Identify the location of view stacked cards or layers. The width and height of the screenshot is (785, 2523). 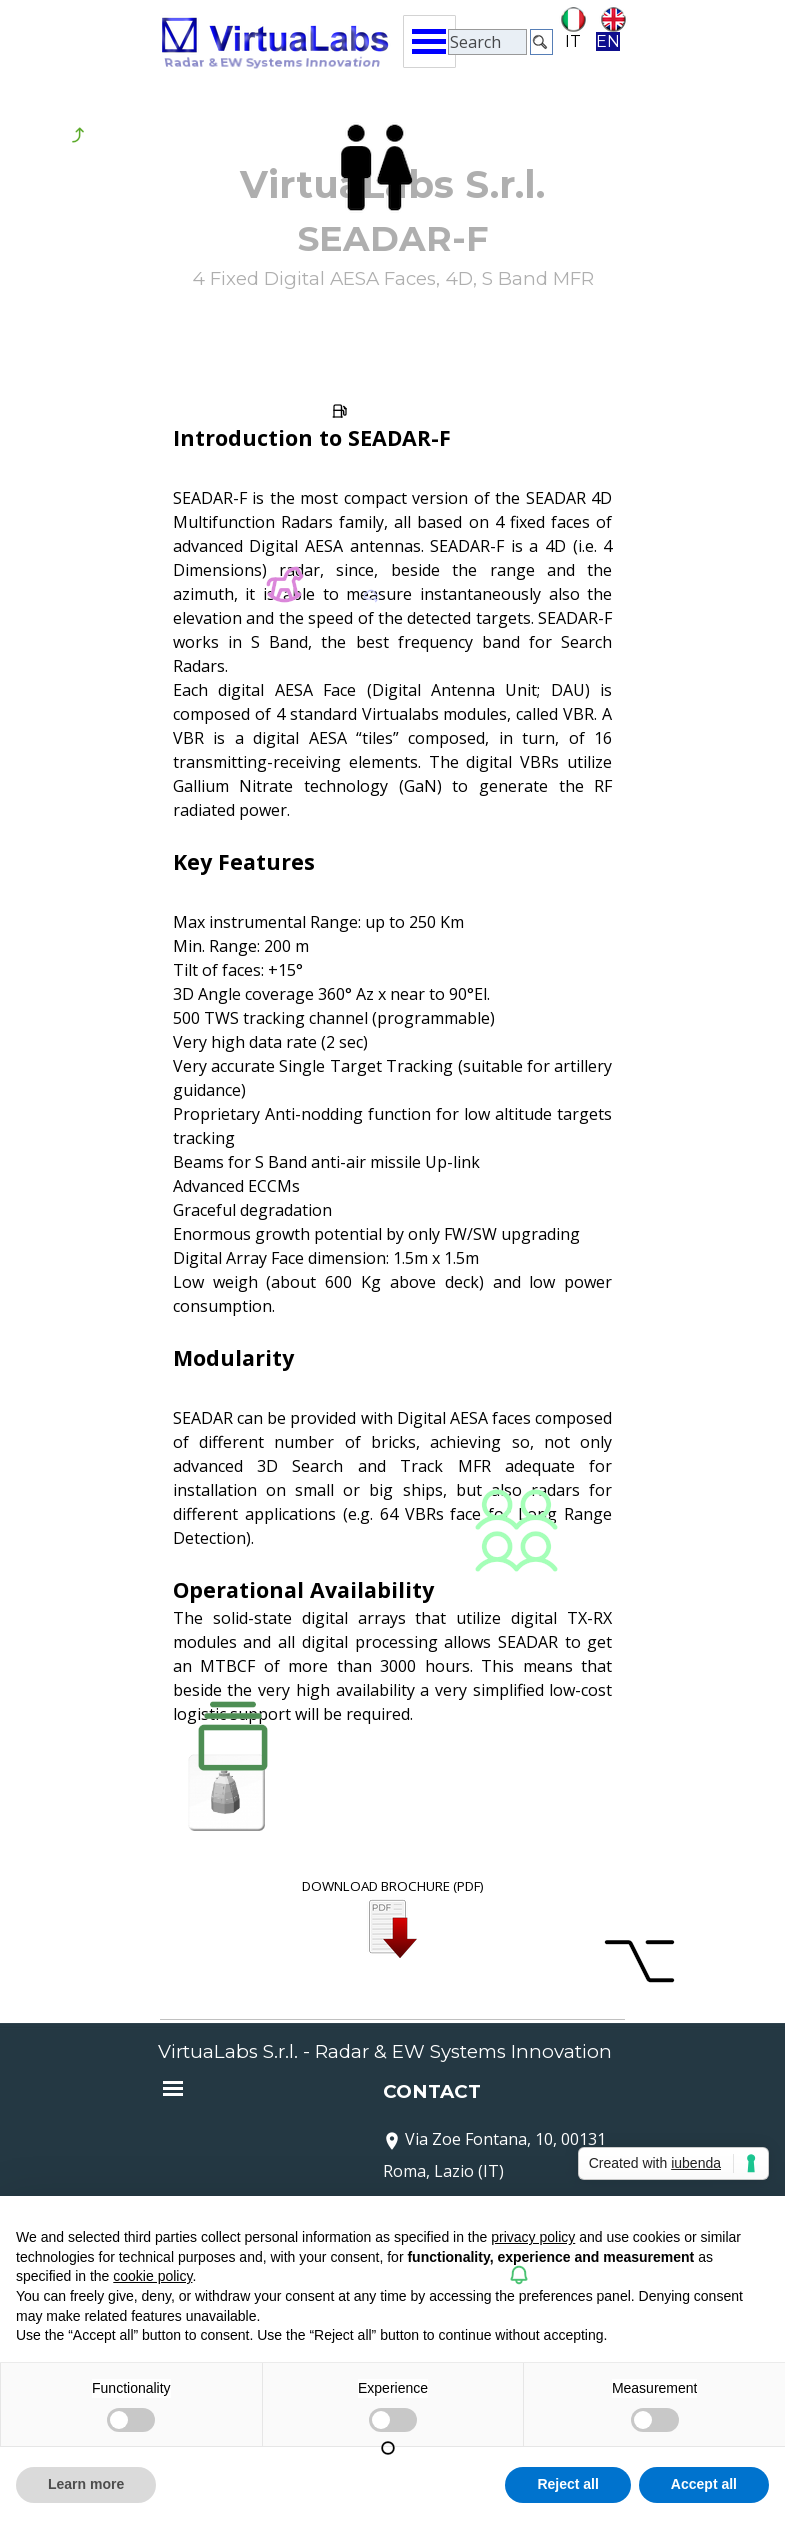
(233, 1739).